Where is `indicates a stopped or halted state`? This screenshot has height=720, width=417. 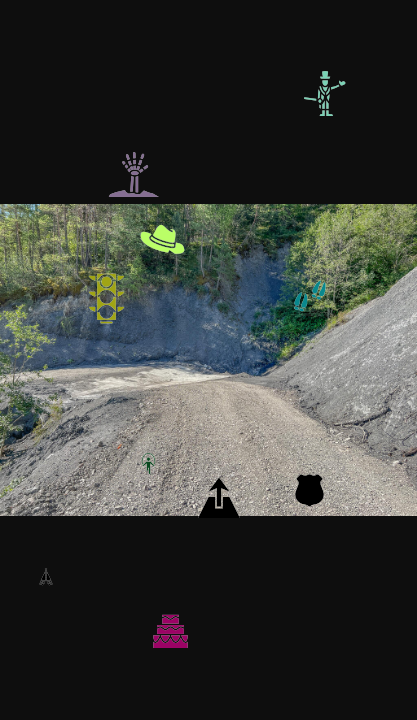
indicates a stopped or halted state is located at coordinates (106, 298).